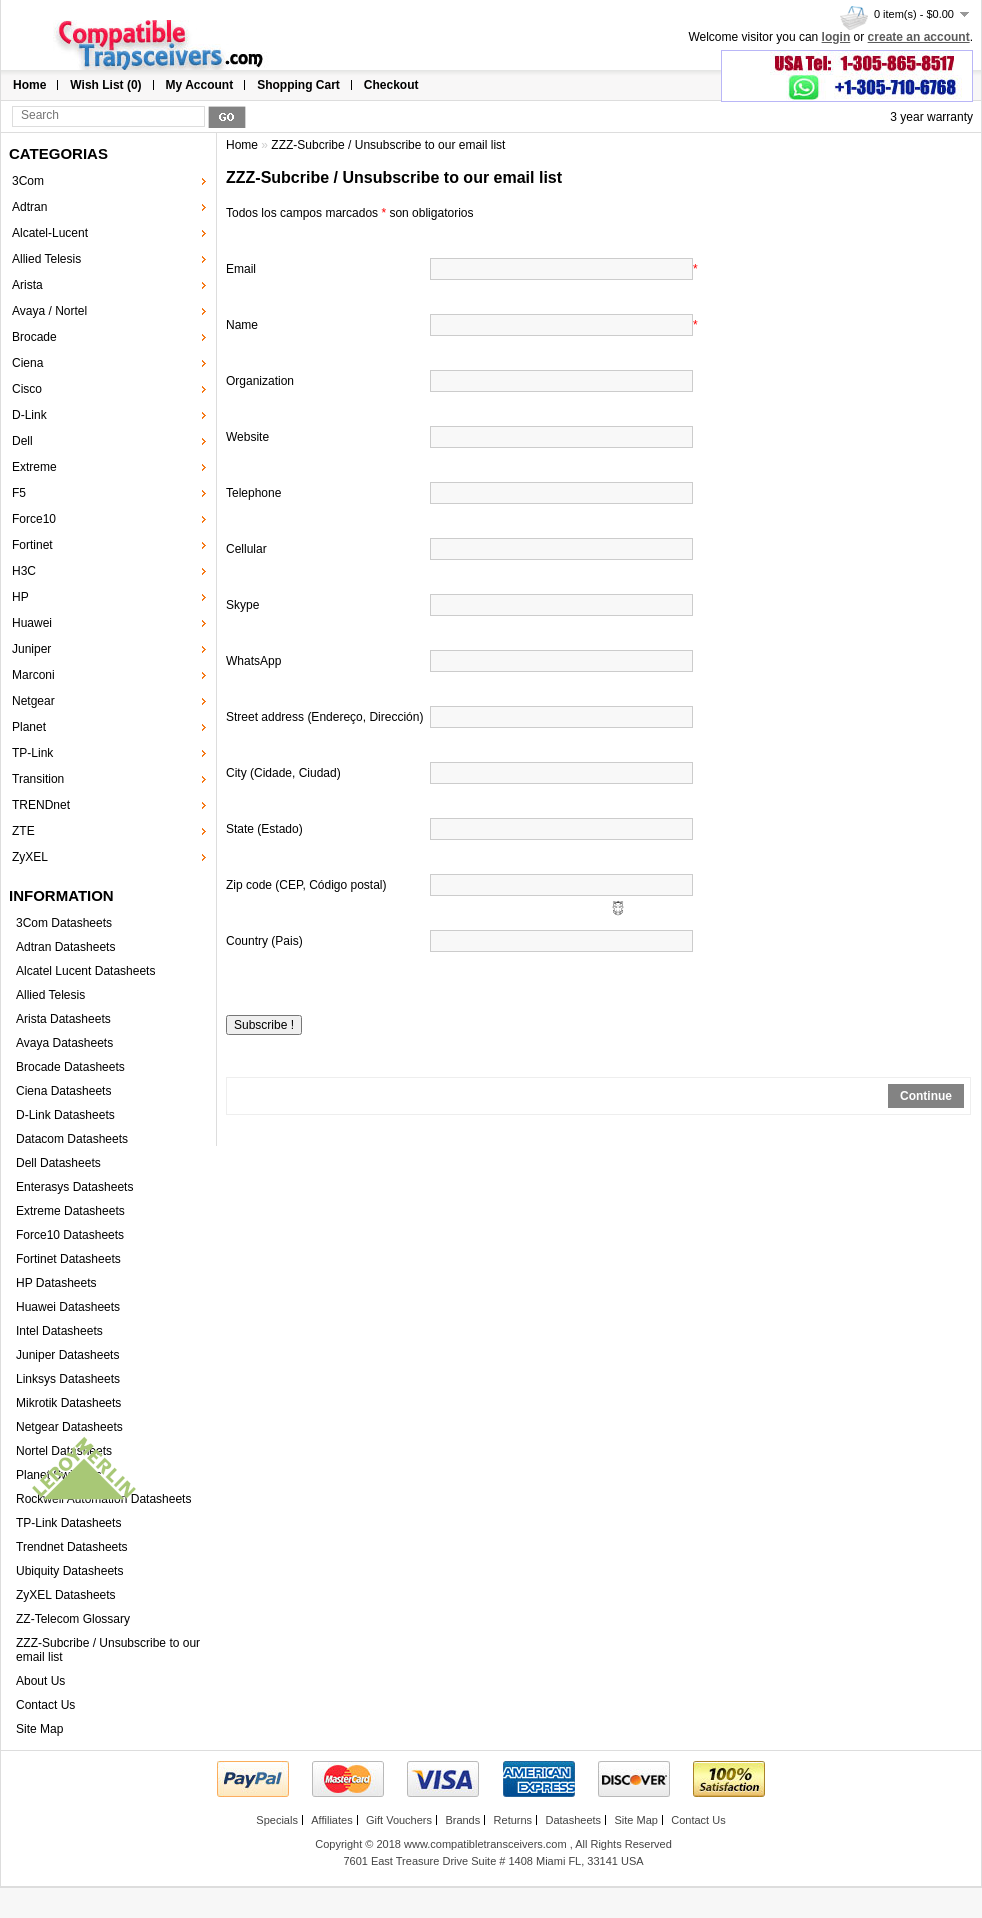 This screenshot has width=982, height=1918. Describe the element at coordinates (618, 908) in the screenshot. I see `grunt javascript task runner logo` at that location.